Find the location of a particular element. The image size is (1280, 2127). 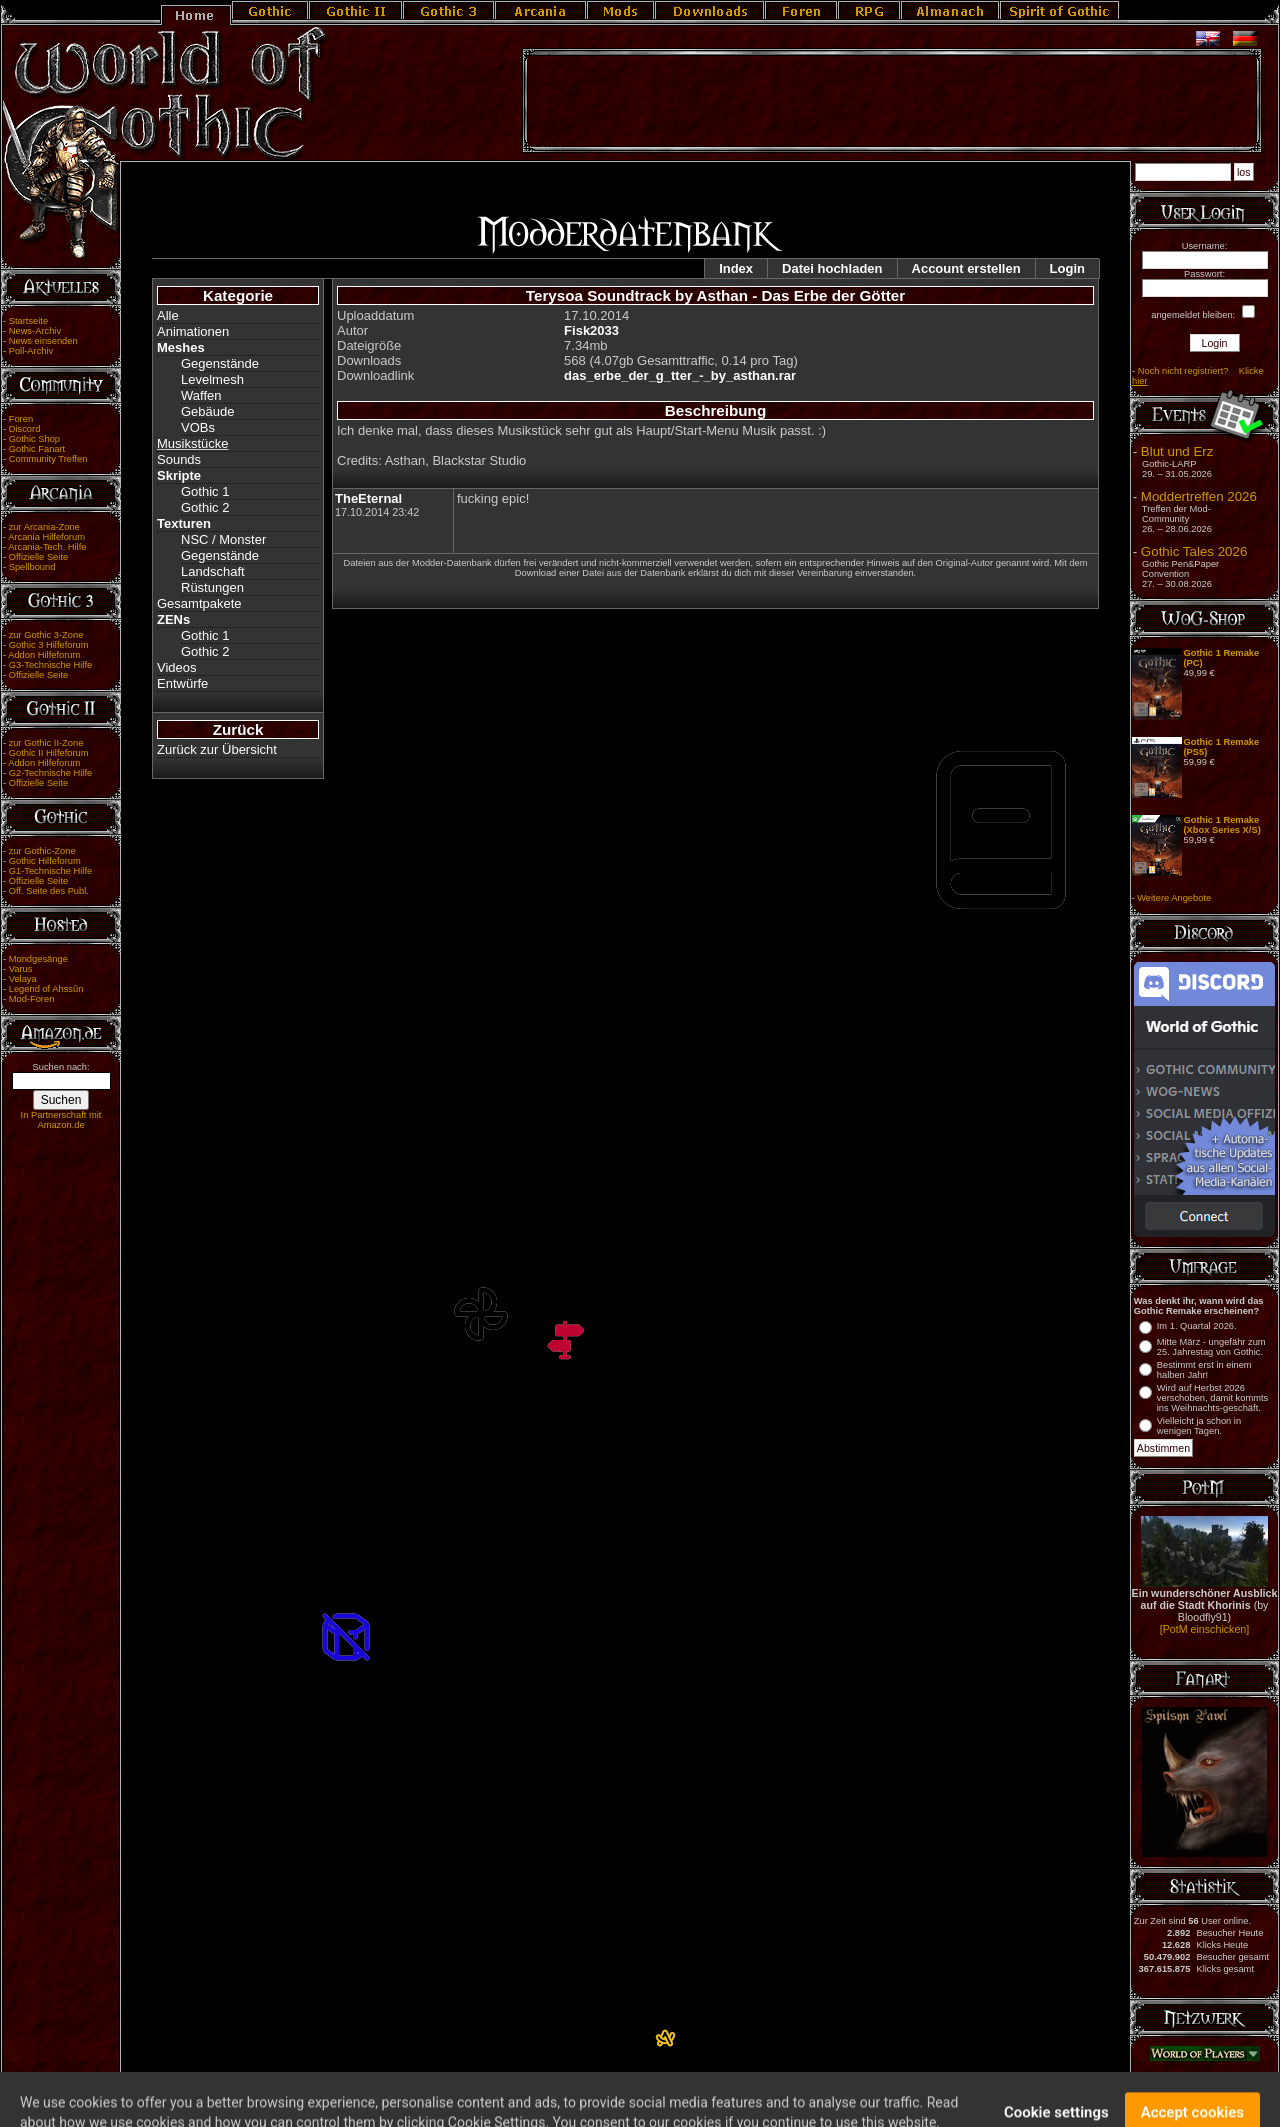

open the Arc browser is located at coordinates (665, 2038).